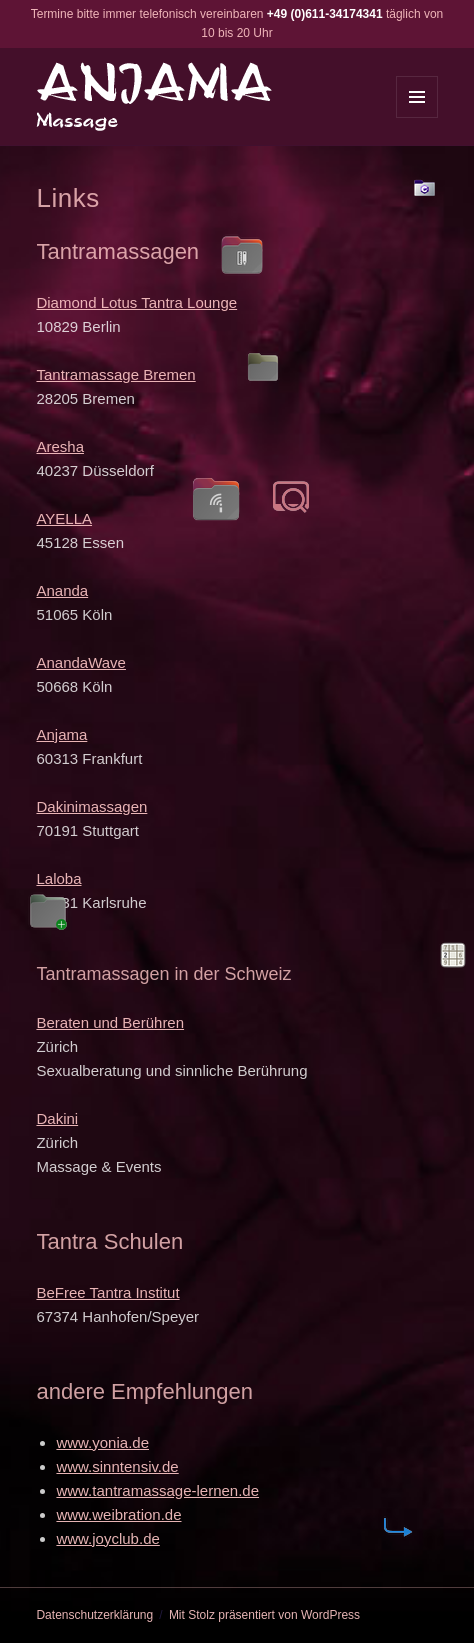 The image size is (474, 1643). Describe the element at coordinates (48, 911) in the screenshot. I see `create a new folder` at that location.